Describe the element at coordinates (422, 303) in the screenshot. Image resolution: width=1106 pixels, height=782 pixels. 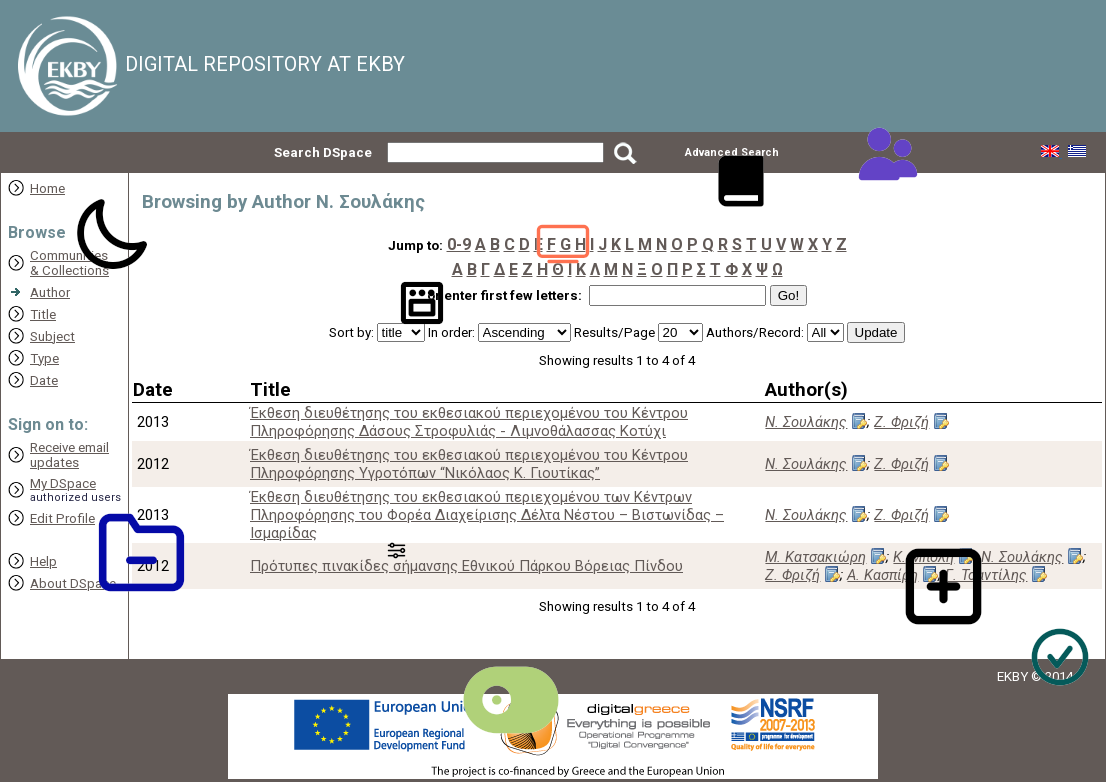
I see `access oven or cooking appliance controls` at that location.